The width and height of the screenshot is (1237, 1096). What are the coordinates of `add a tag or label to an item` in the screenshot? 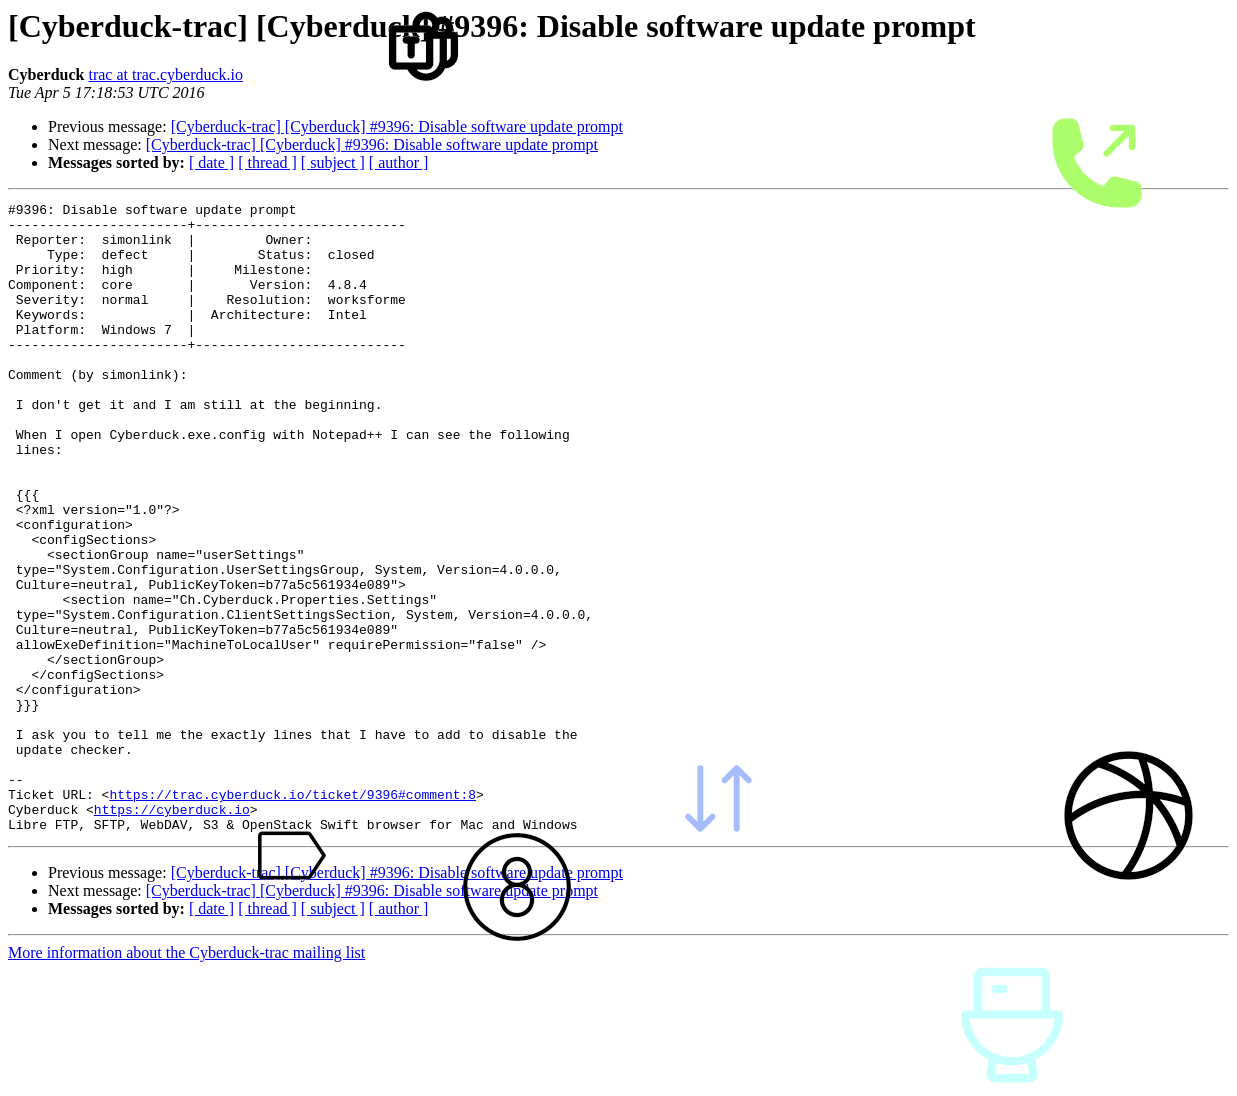 It's located at (289, 855).